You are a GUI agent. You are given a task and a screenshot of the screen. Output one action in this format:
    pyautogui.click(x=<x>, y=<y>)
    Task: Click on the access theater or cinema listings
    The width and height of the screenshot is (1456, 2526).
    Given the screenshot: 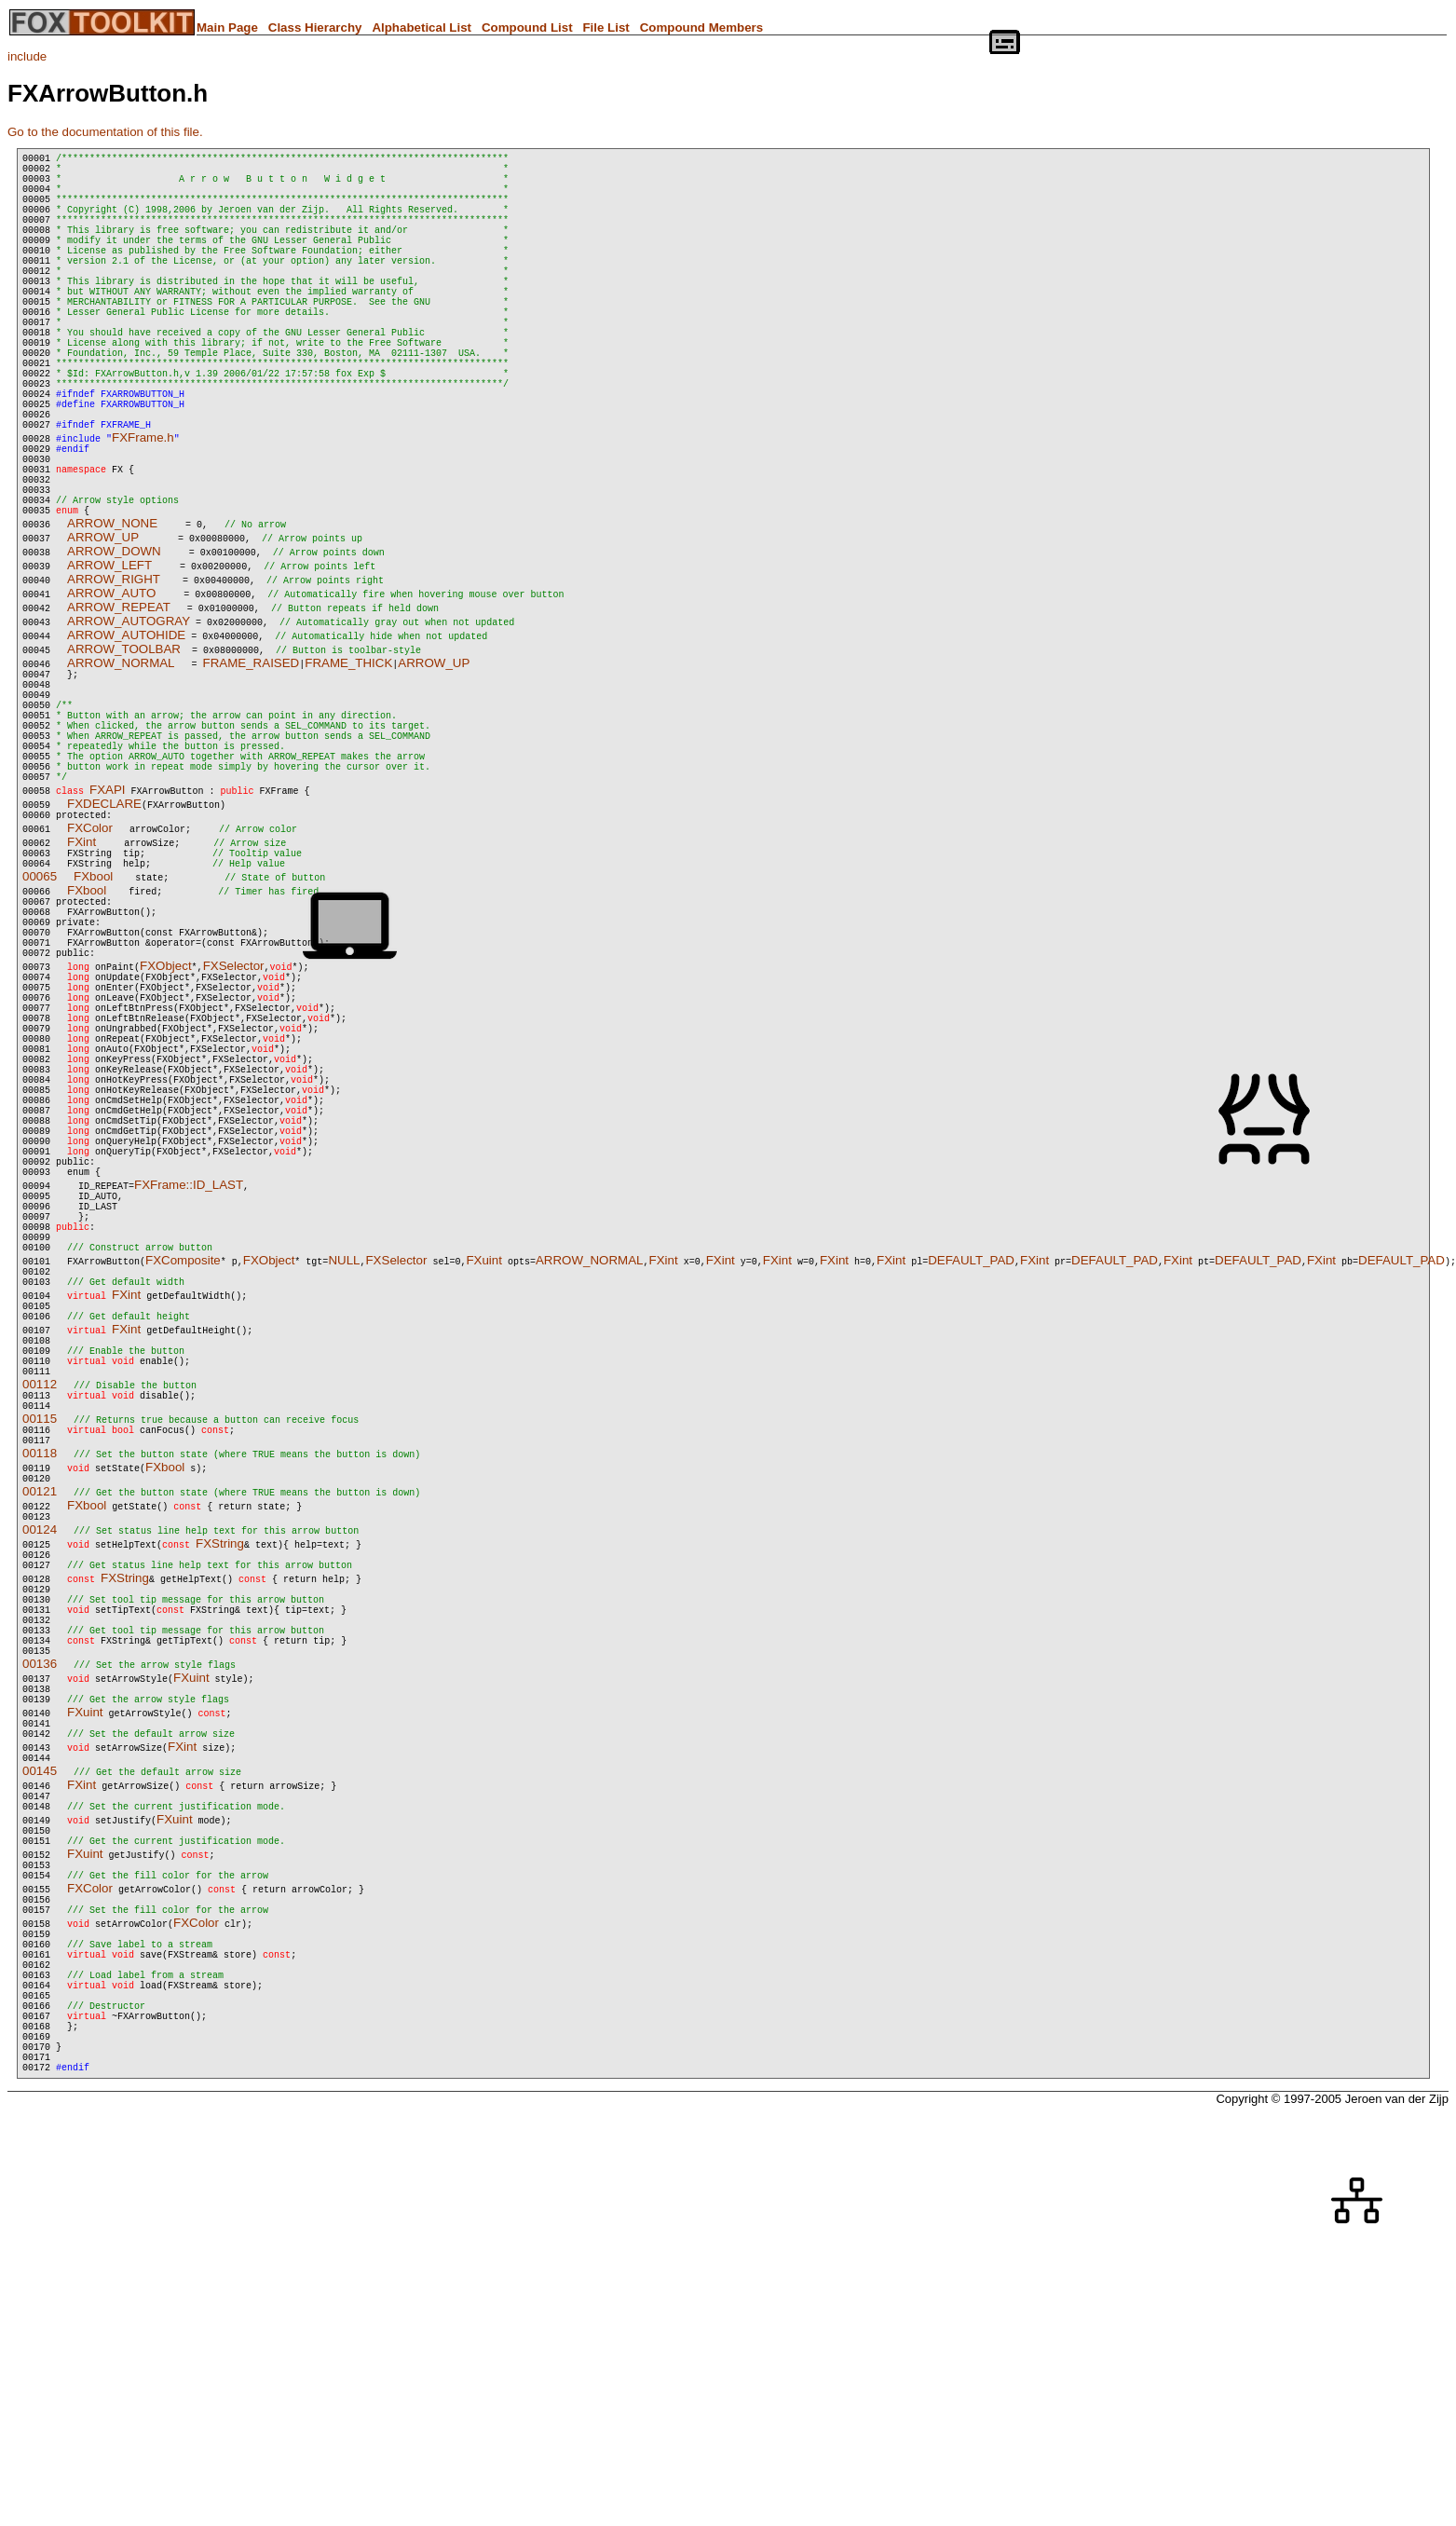 What is the action you would take?
    pyautogui.click(x=1264, y=1119)
    